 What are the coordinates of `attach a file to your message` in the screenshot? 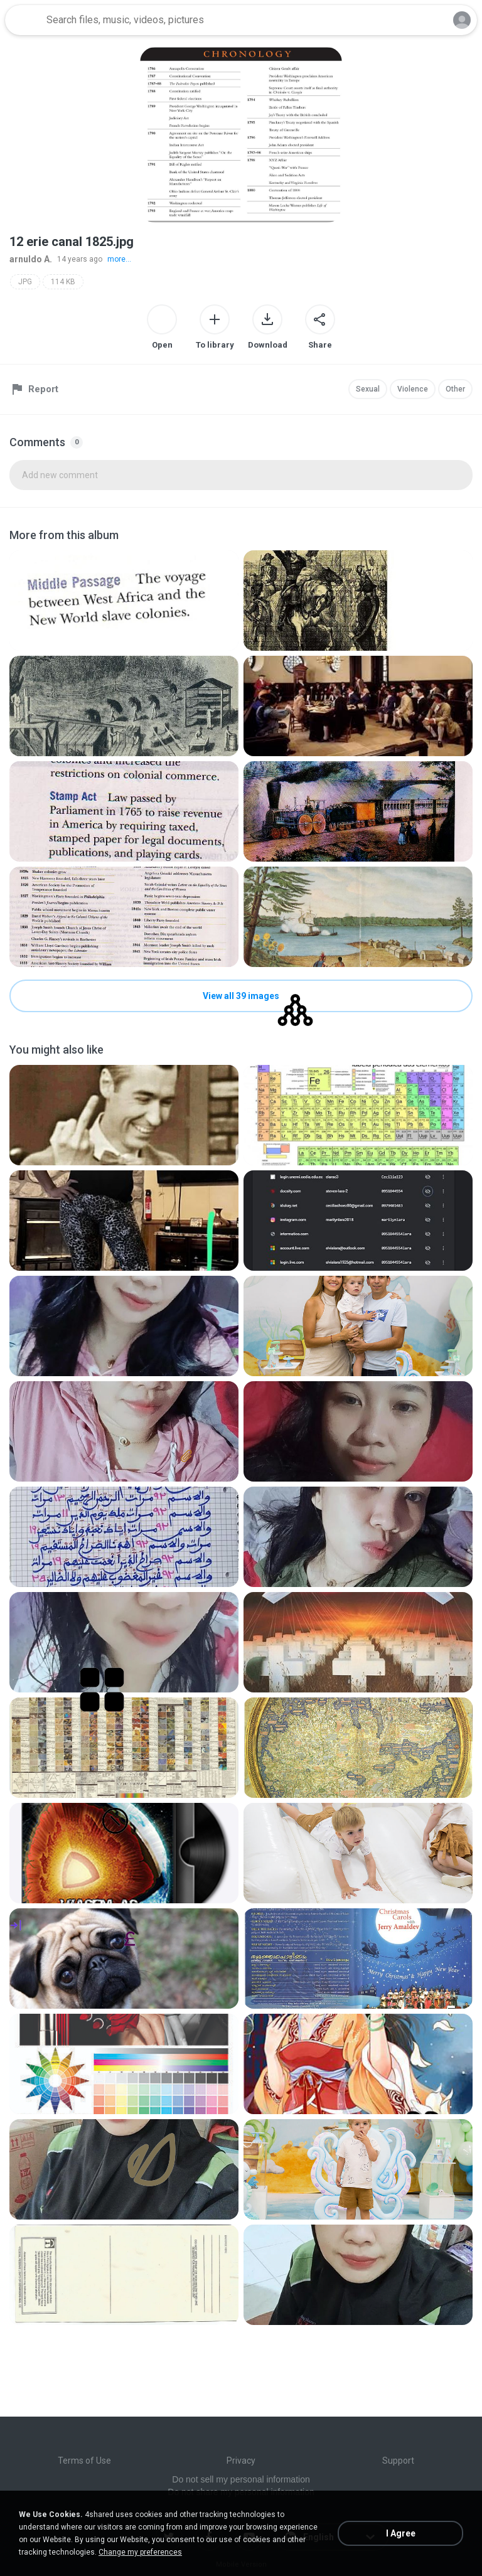 It's located at (186, 1456).